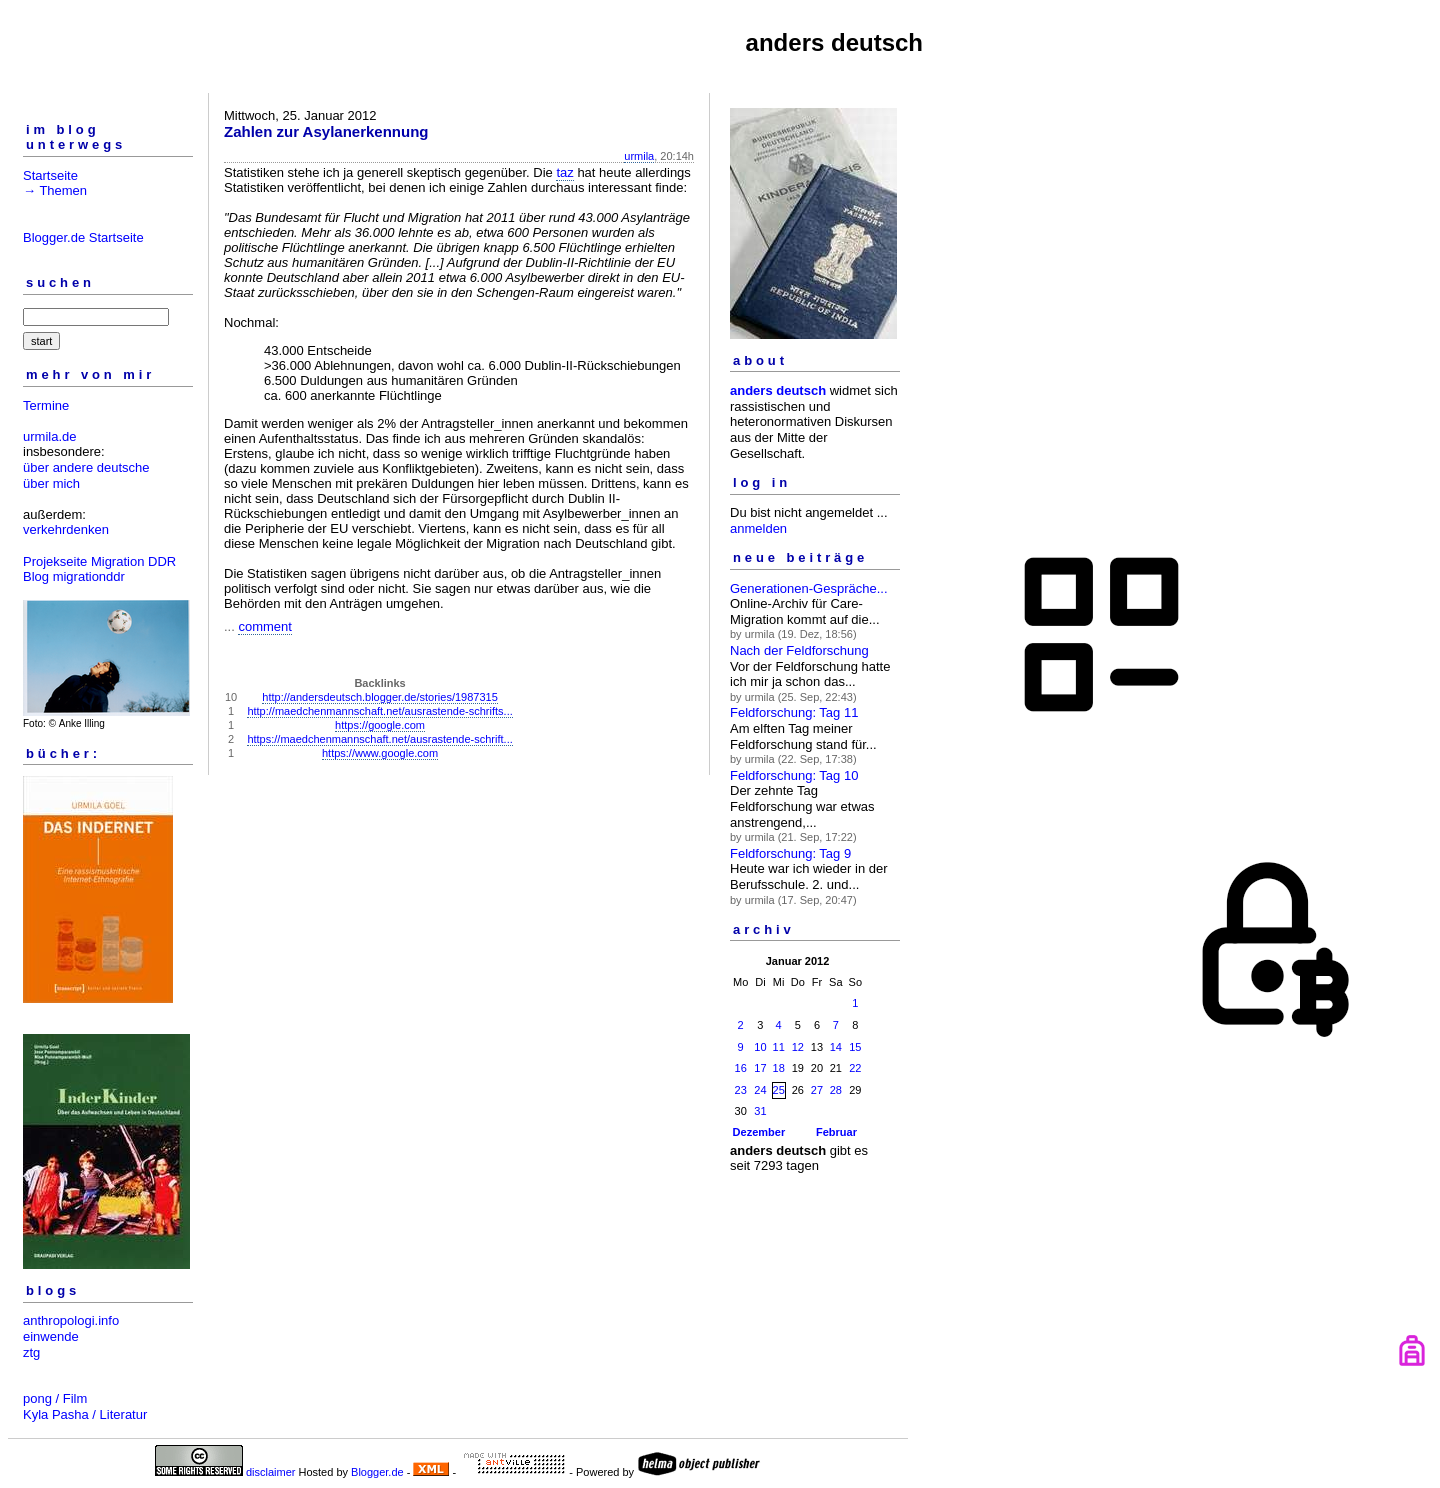 This screenshot has height=1488, width=1440. What do you see at coordinates (1101, 634) in the screenshot?
I see `remove a category from the list` at bounding box center [1101, 634].